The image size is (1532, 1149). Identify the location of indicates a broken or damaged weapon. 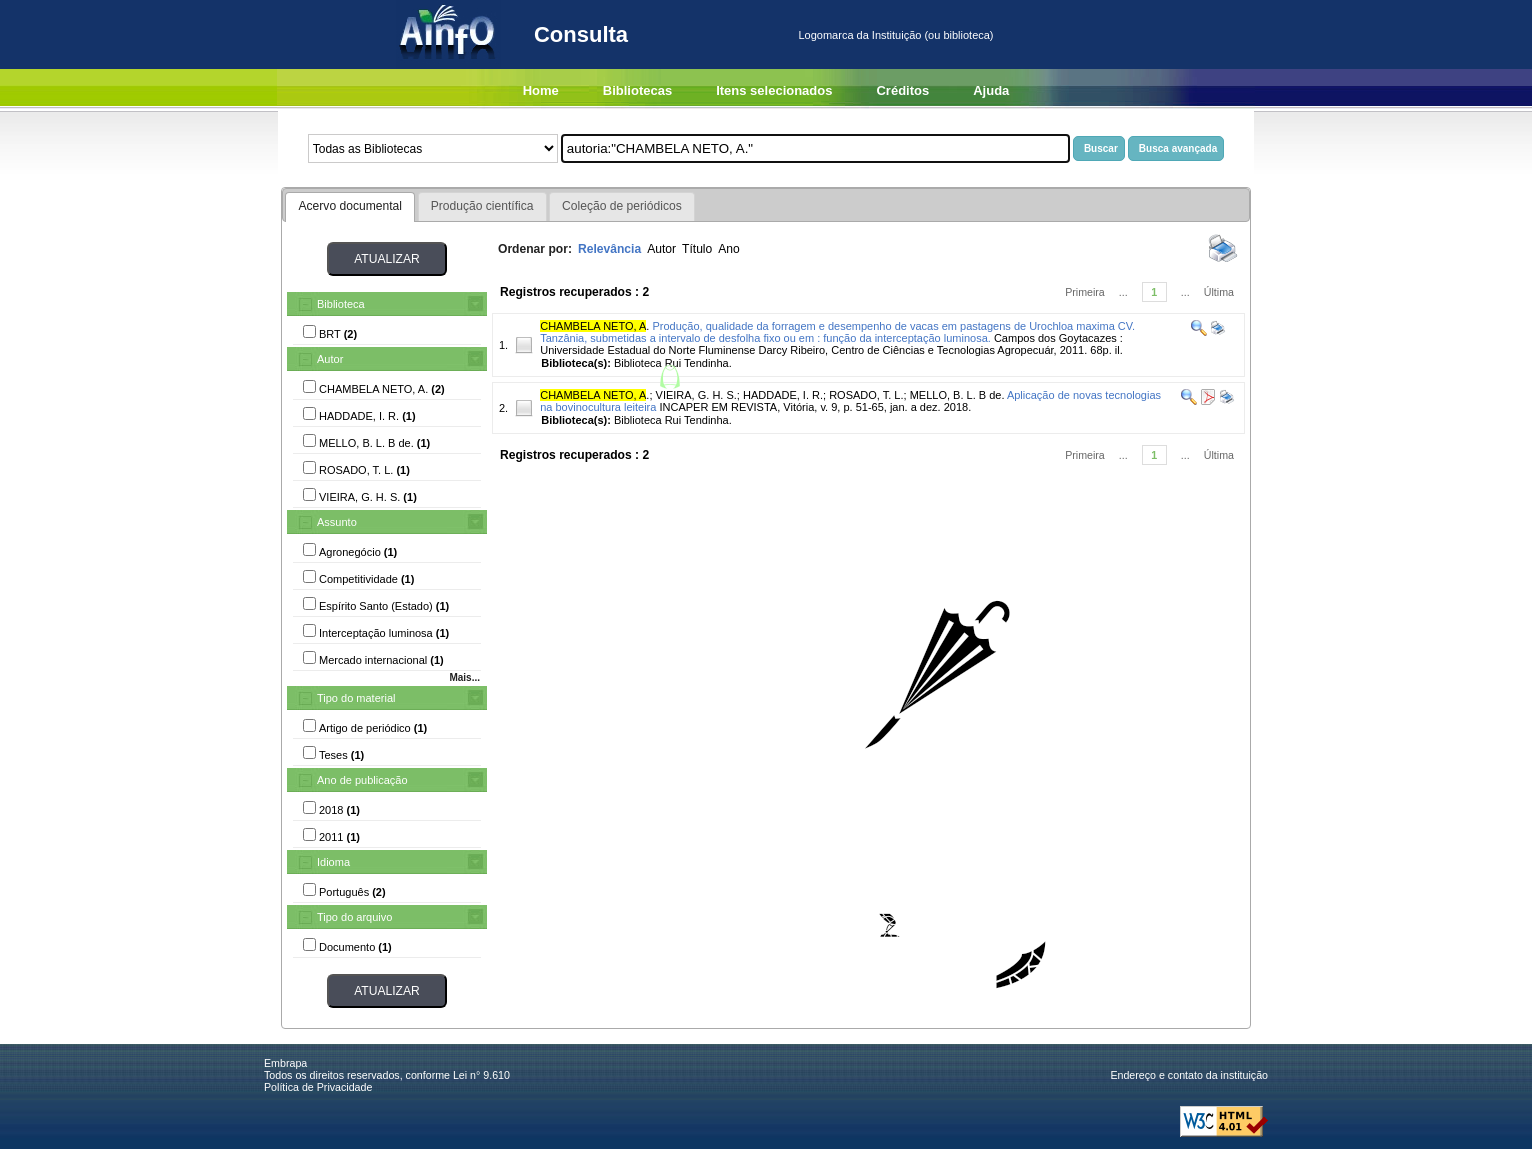
(1021, 966).